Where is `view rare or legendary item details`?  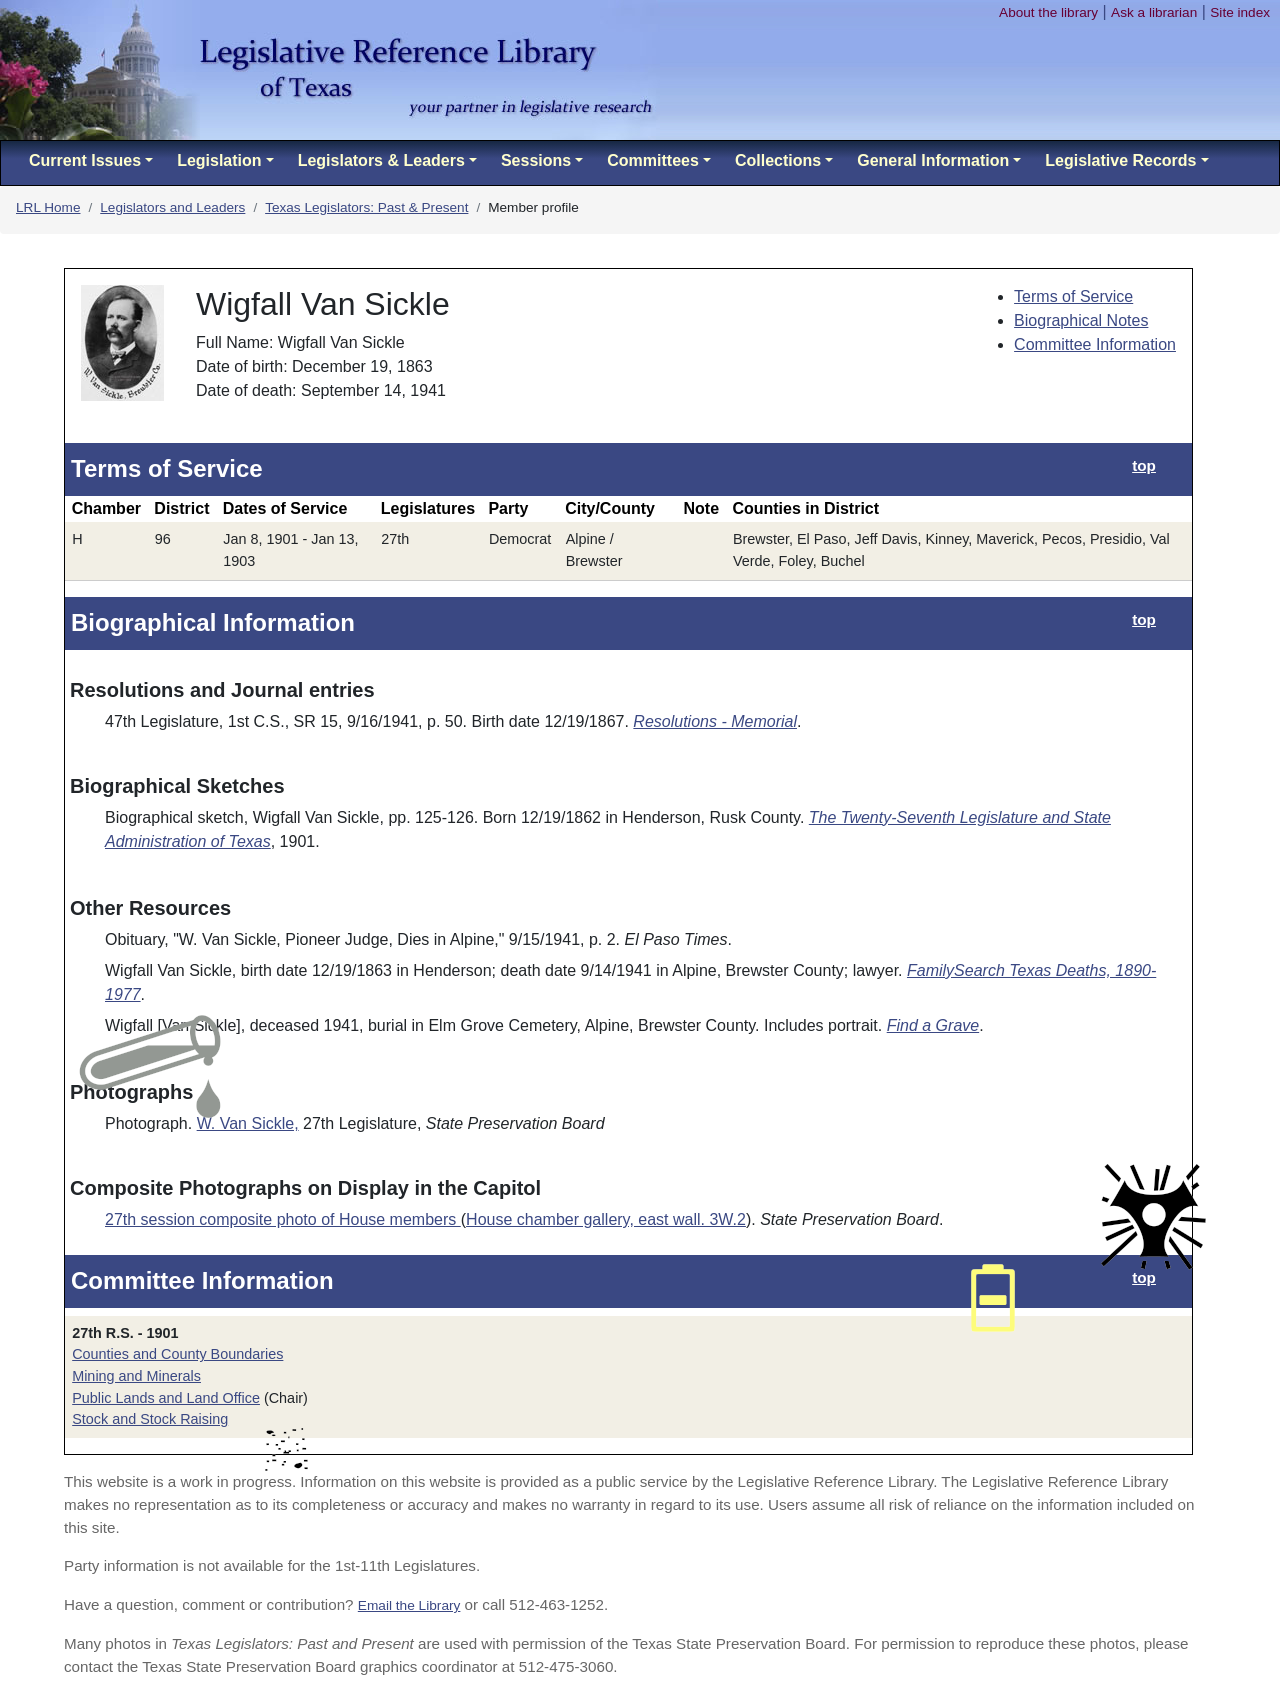
view rare or legendary item details is located at coordinates (1154, 1217).